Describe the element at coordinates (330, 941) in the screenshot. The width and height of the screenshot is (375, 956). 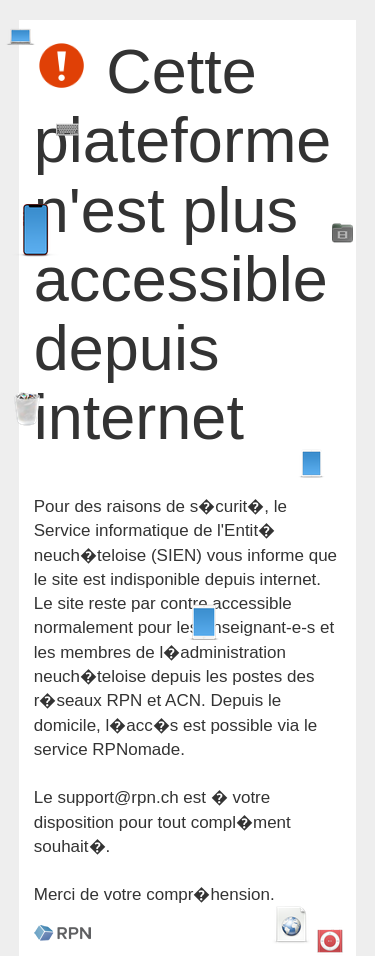
I see `iPod shuffle device connected` at that location.